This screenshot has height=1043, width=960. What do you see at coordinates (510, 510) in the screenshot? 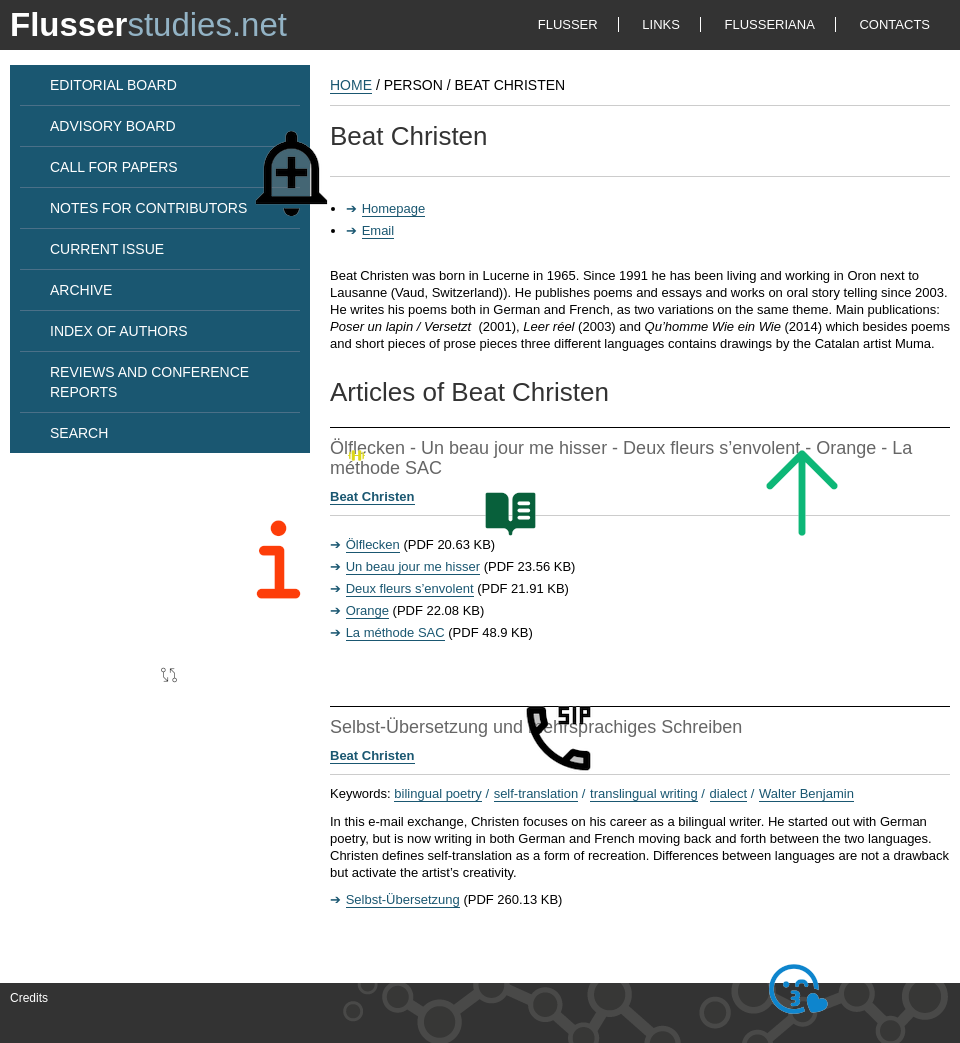
I see `open reading mode or e-reader` at bounding box center [510, 510].